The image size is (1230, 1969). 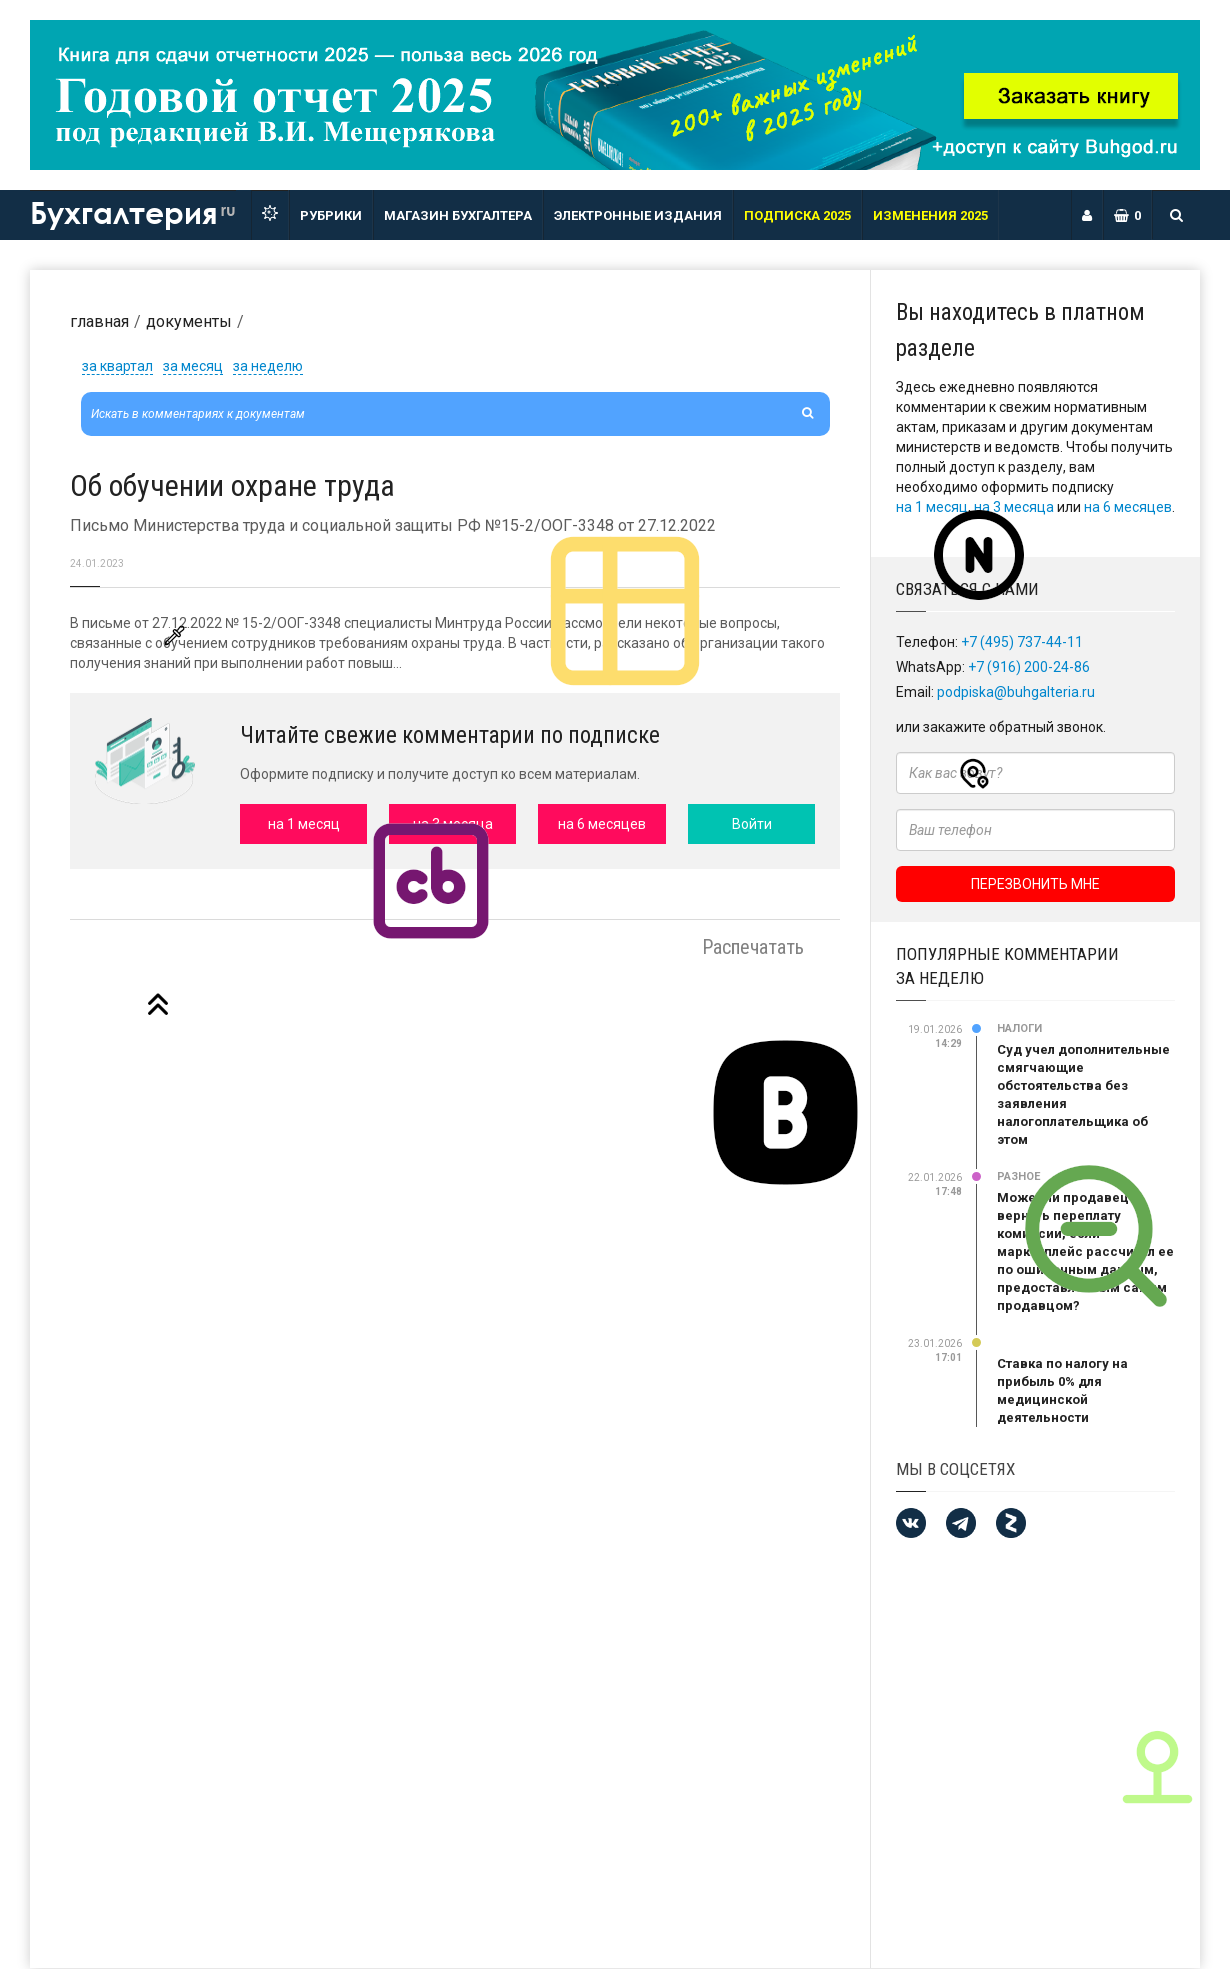 I want to click on zoom out to see more content, so click(x=1096, y=1236).